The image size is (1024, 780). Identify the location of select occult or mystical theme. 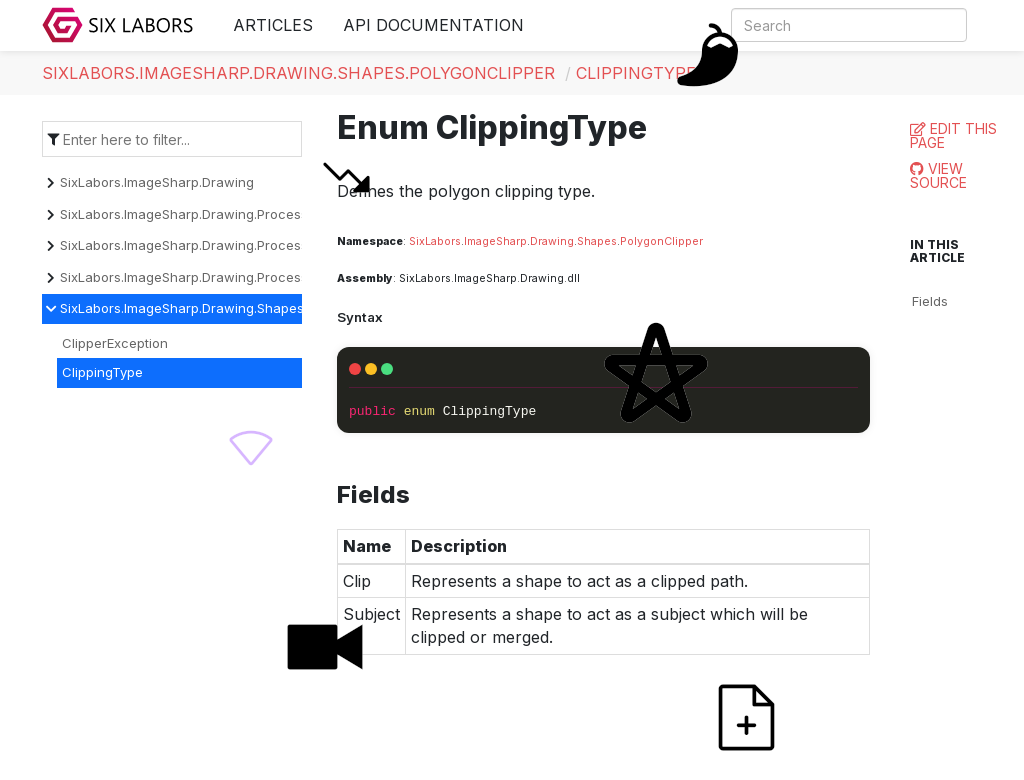
(656, 378).